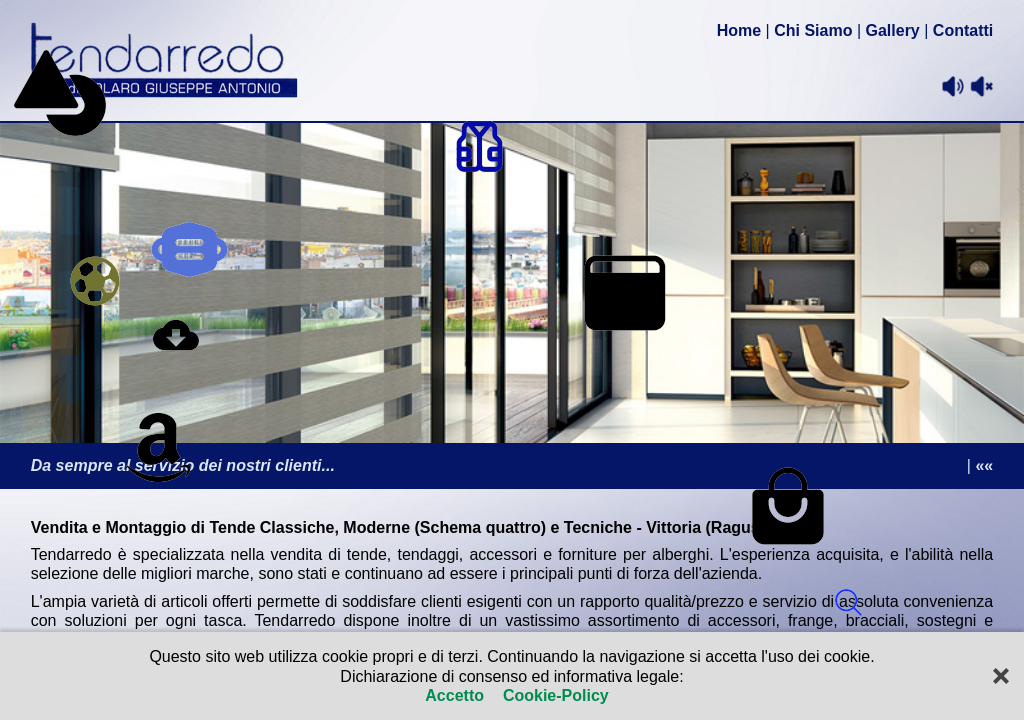 Image resolution: width=1024 pixels, height=720 pixels. Describe the element at coordinates (848, 602) in the screenshot. I see `search for content or items` at that location.